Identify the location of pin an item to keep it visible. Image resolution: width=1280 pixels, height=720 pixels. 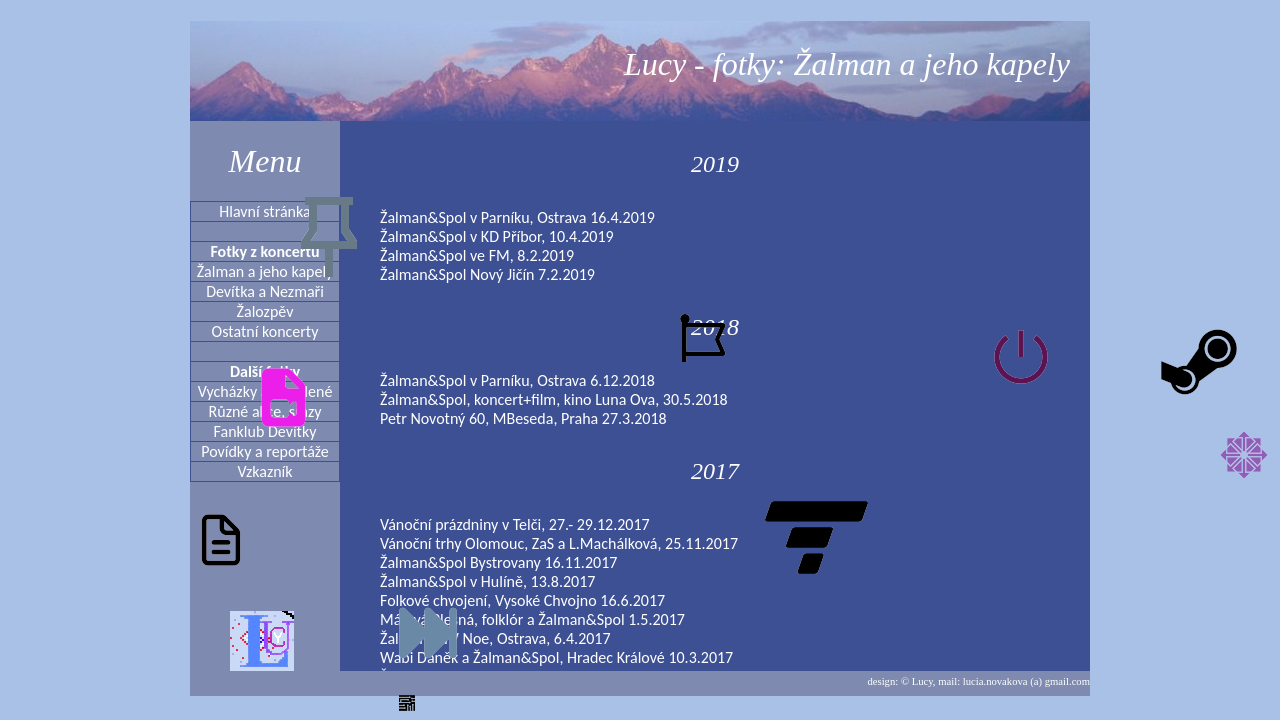
(329, 233).